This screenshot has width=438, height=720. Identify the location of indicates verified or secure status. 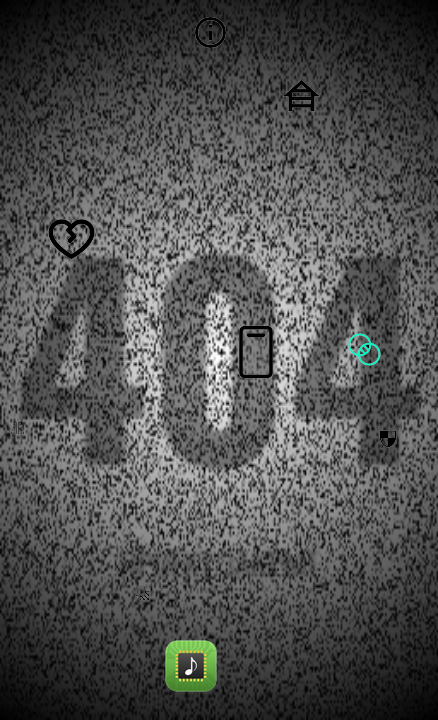
(388, 438).